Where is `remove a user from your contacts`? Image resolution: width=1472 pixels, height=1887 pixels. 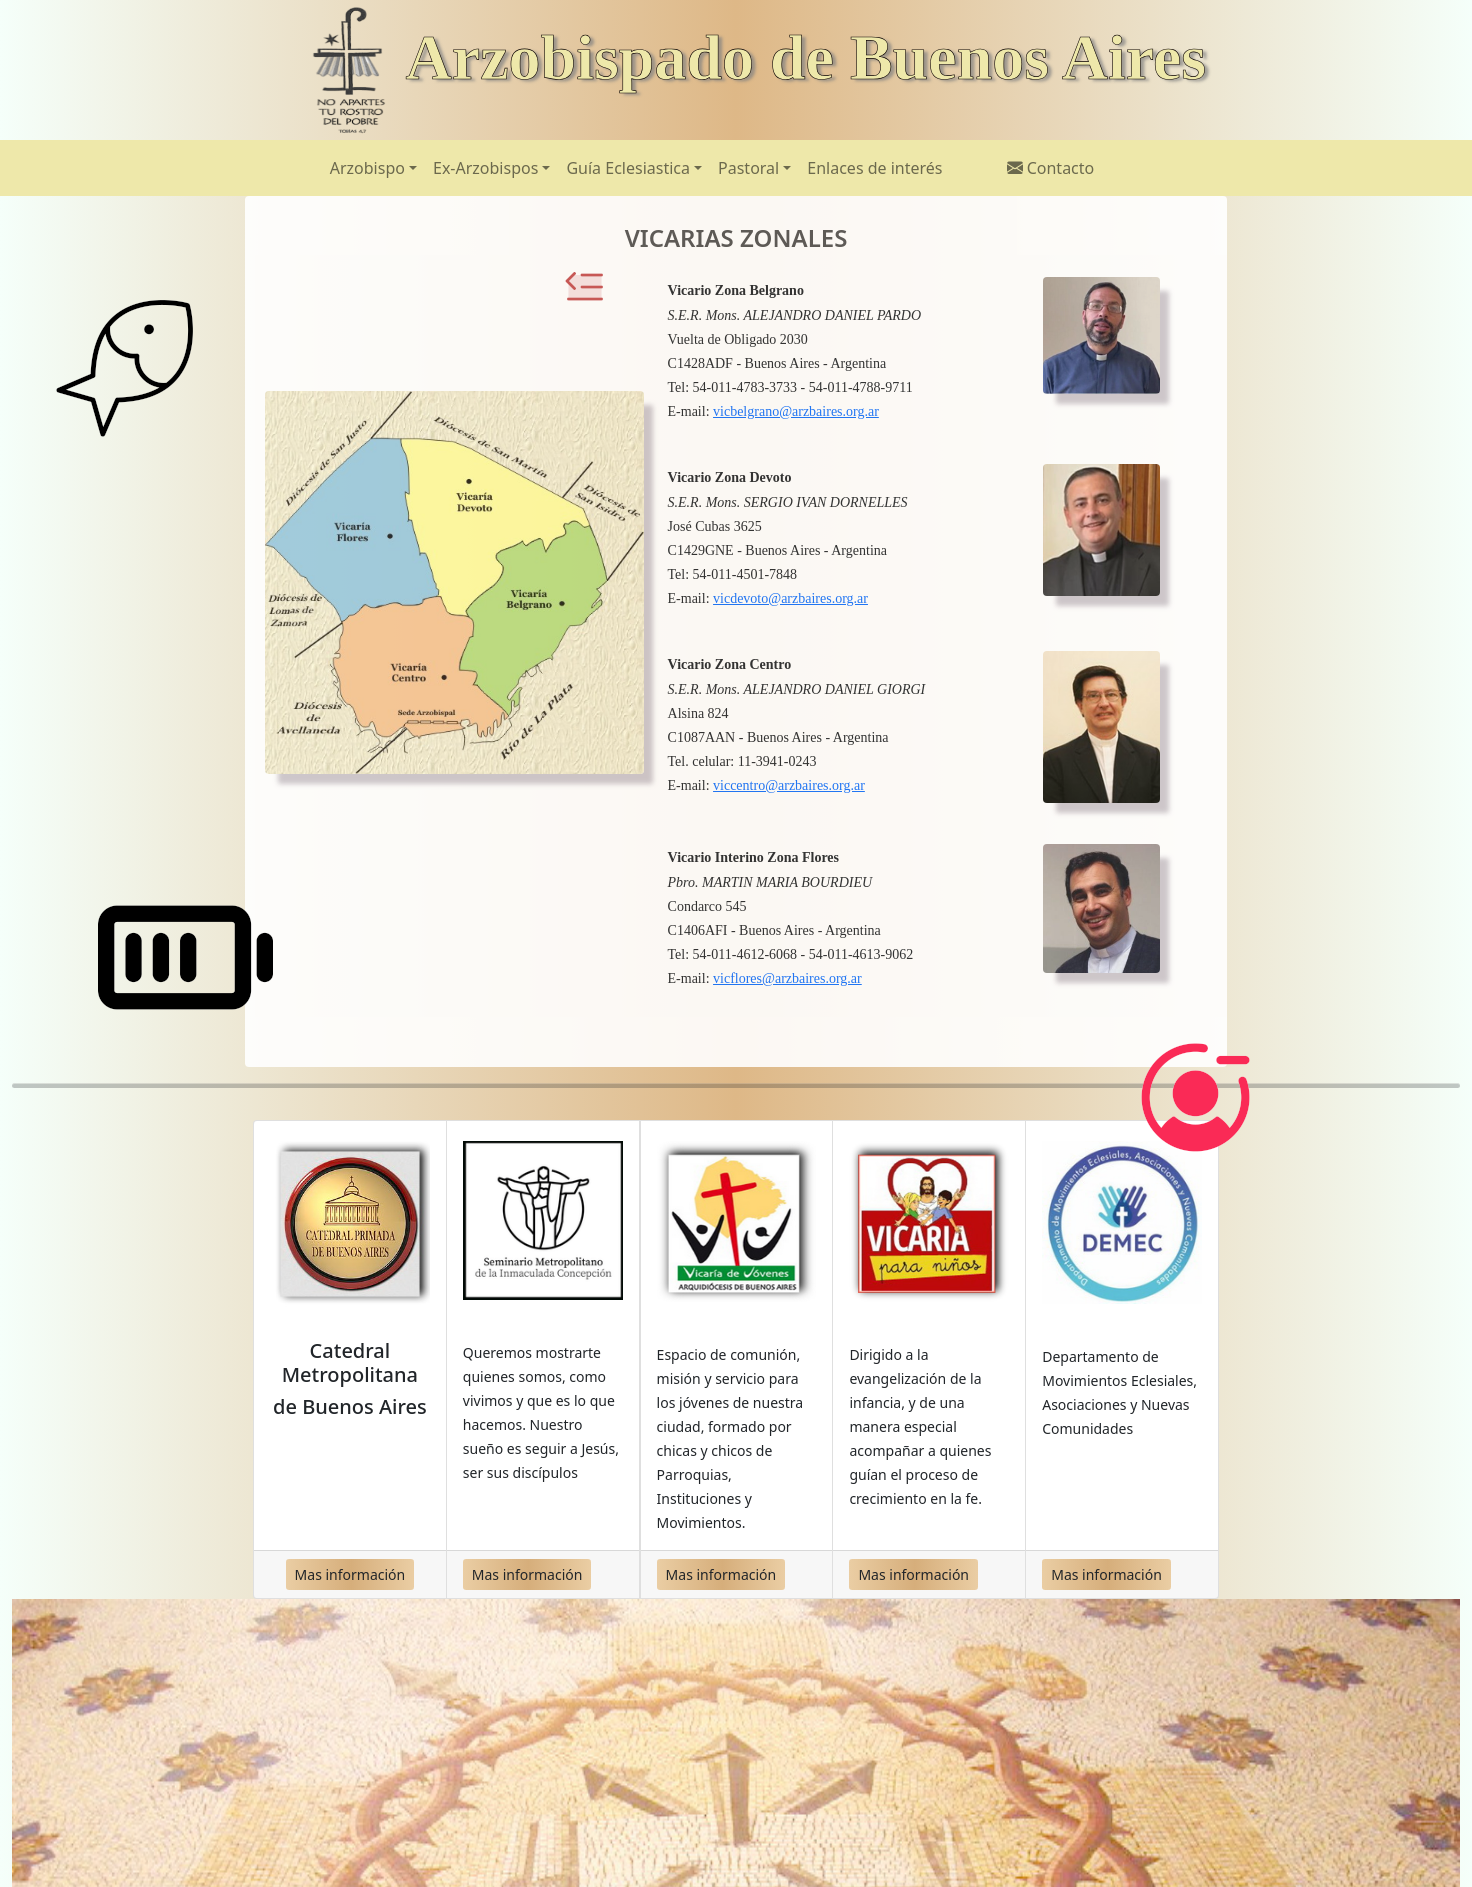
remove a user from your contacts is located at coordinates (1195, 1097).